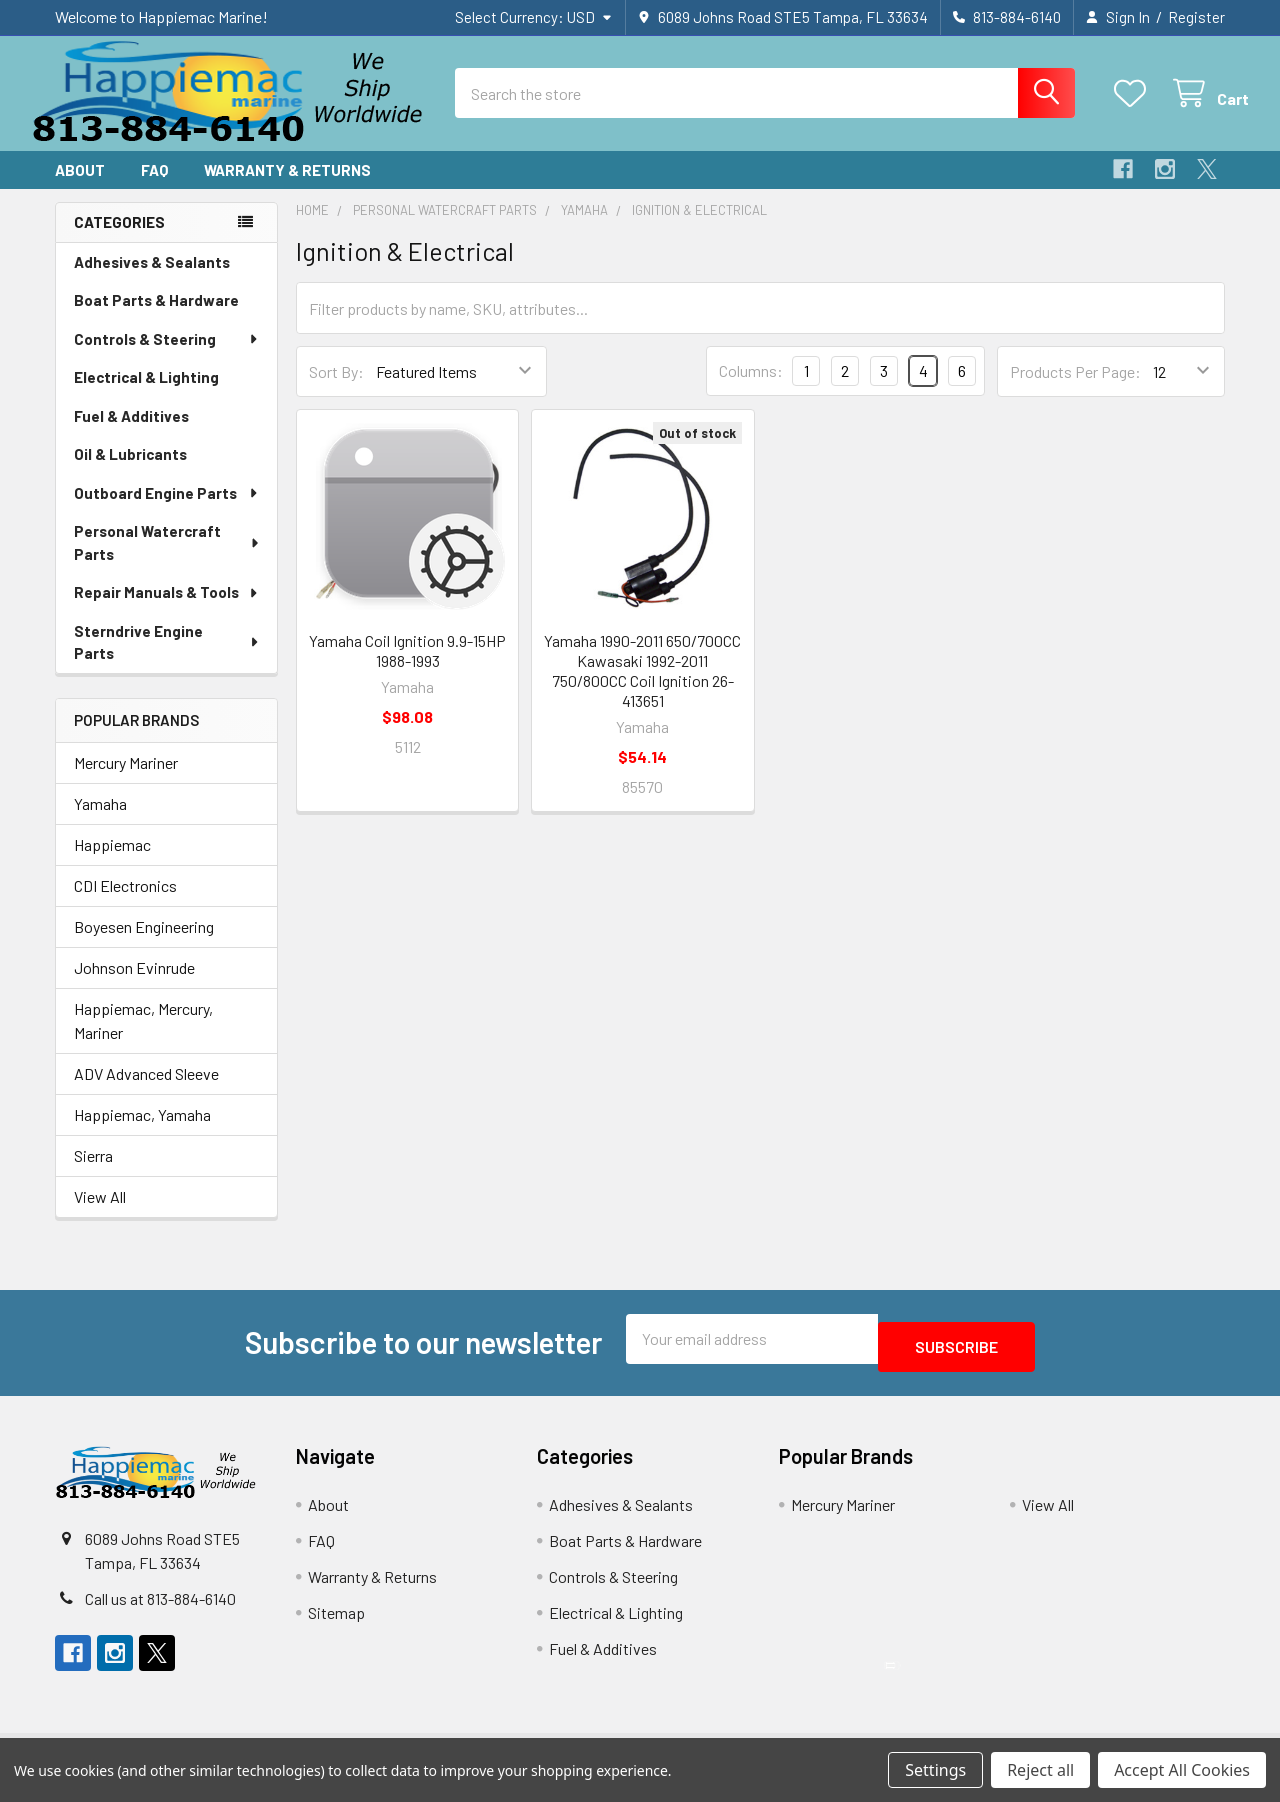  I want to click on indicates battery at 70% charge, so click(892, 1665).